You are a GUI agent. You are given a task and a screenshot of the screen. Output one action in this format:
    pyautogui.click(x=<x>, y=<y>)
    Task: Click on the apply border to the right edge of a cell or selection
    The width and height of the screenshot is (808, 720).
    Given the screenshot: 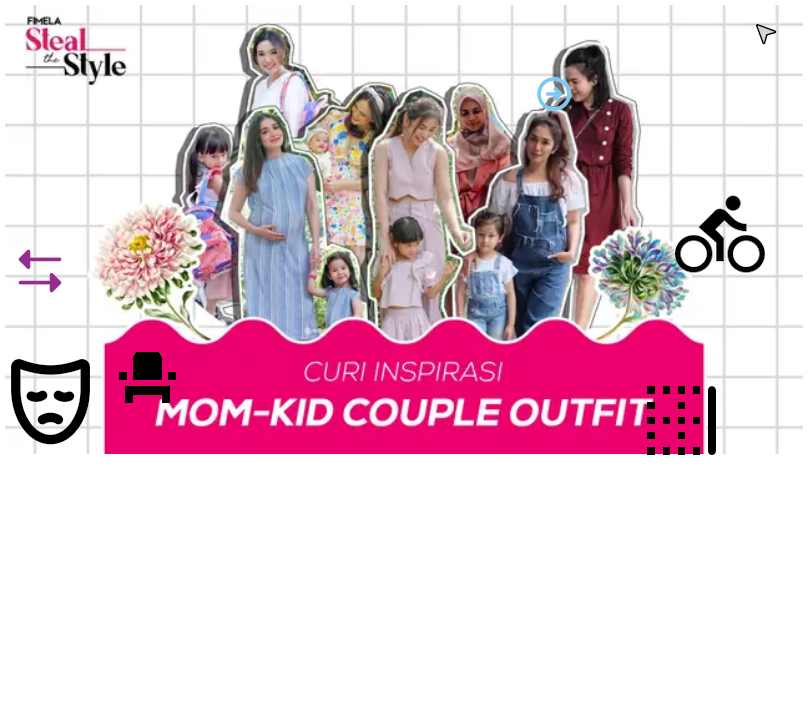 What is the action you would take?
    pyautogui.click(x=681, y=420)
    